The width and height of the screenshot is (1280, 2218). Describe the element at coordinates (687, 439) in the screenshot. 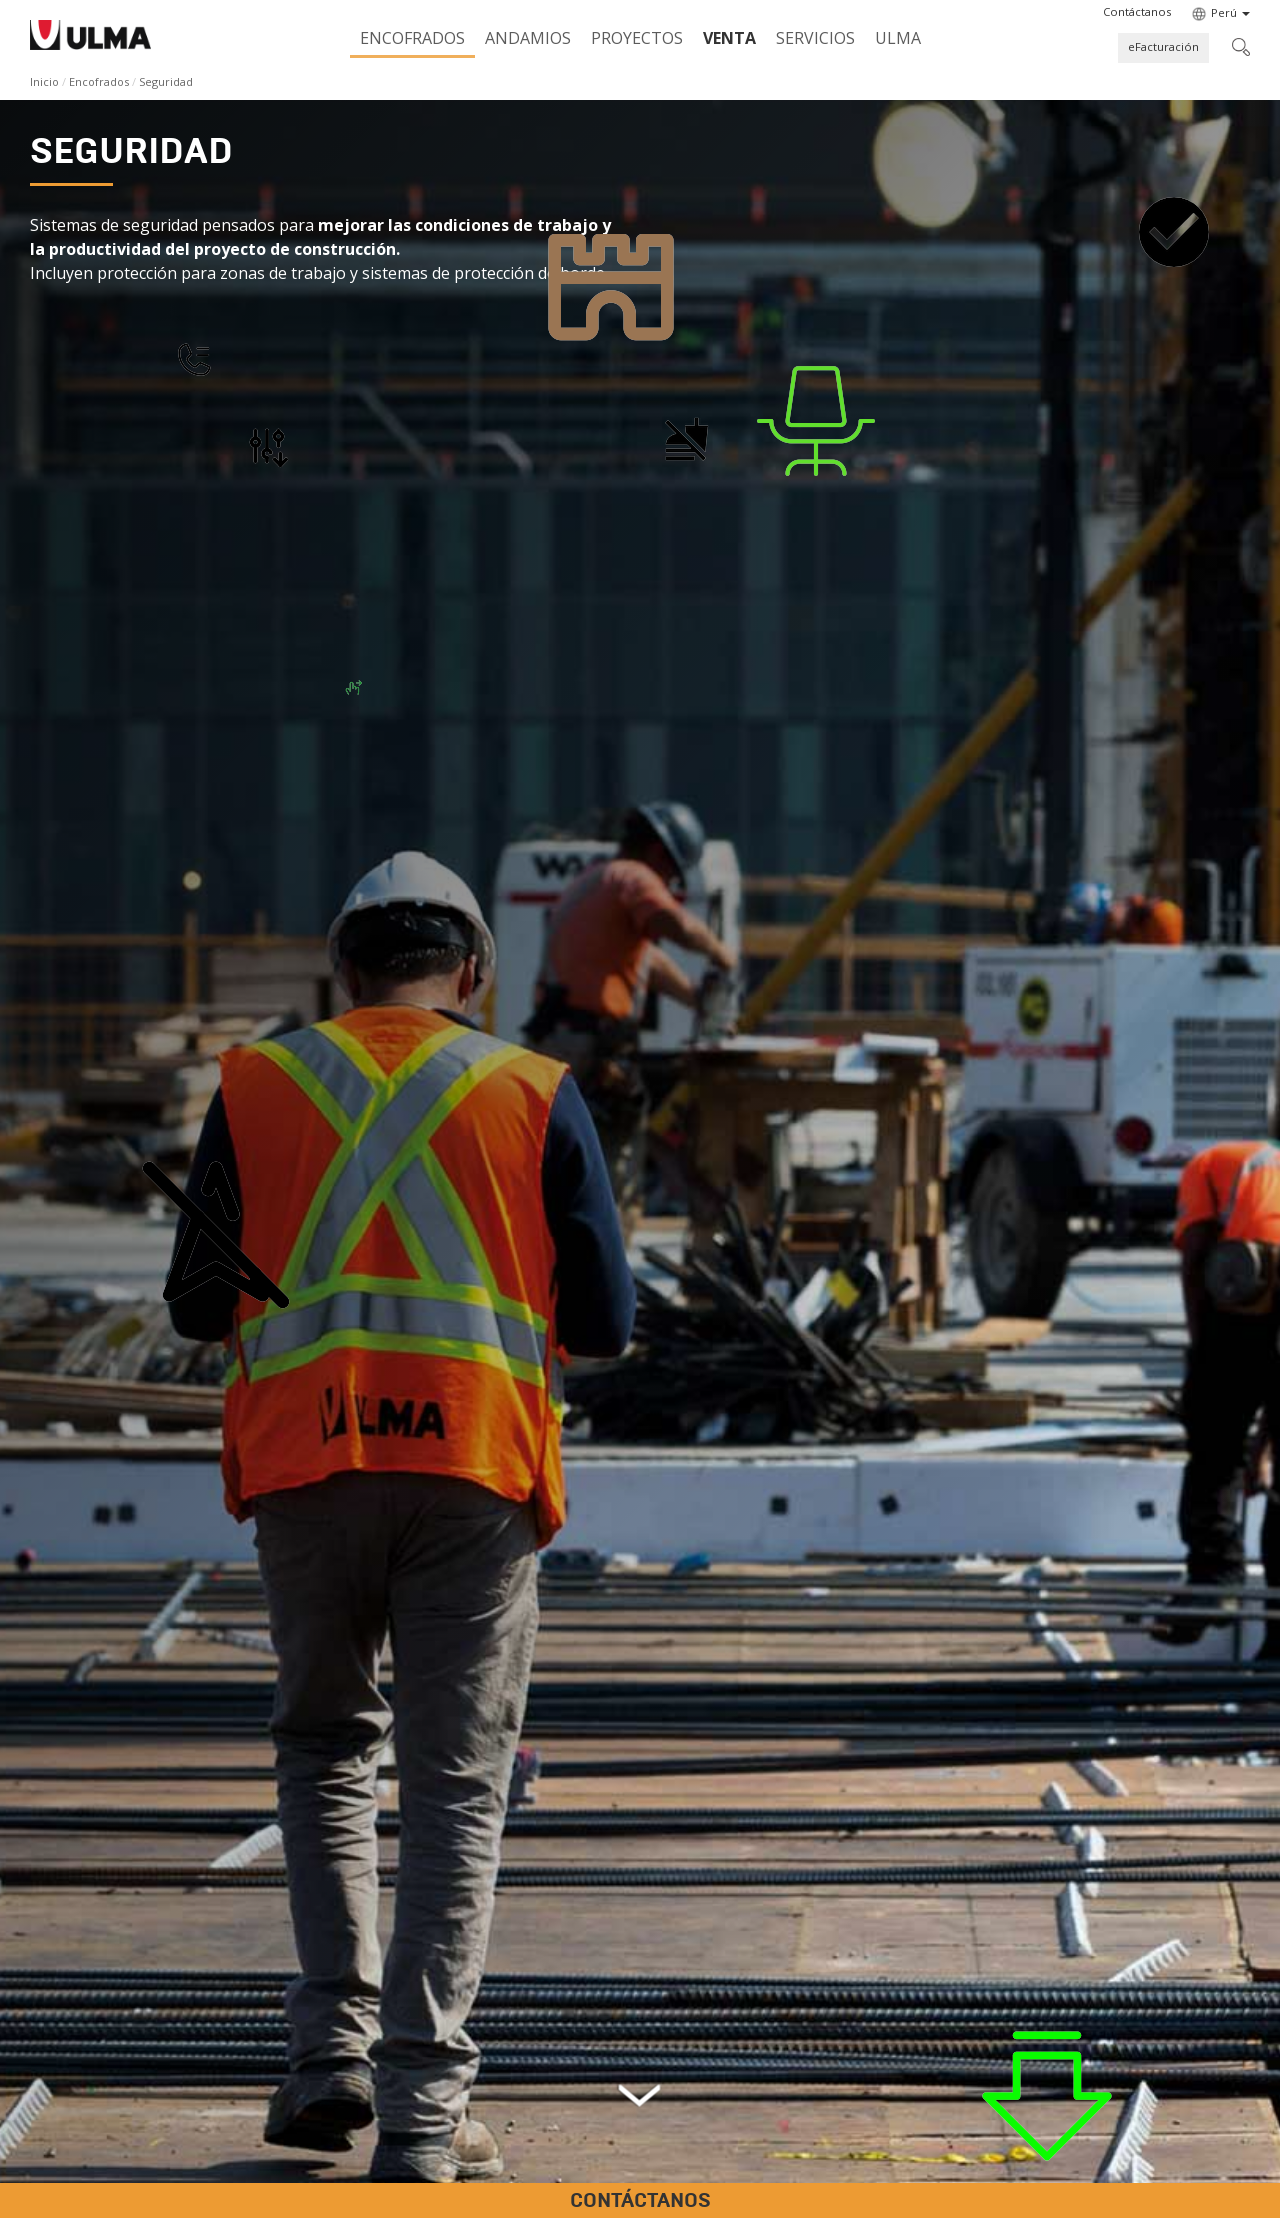

I see `indicates food is not allowed in this area` at that location.